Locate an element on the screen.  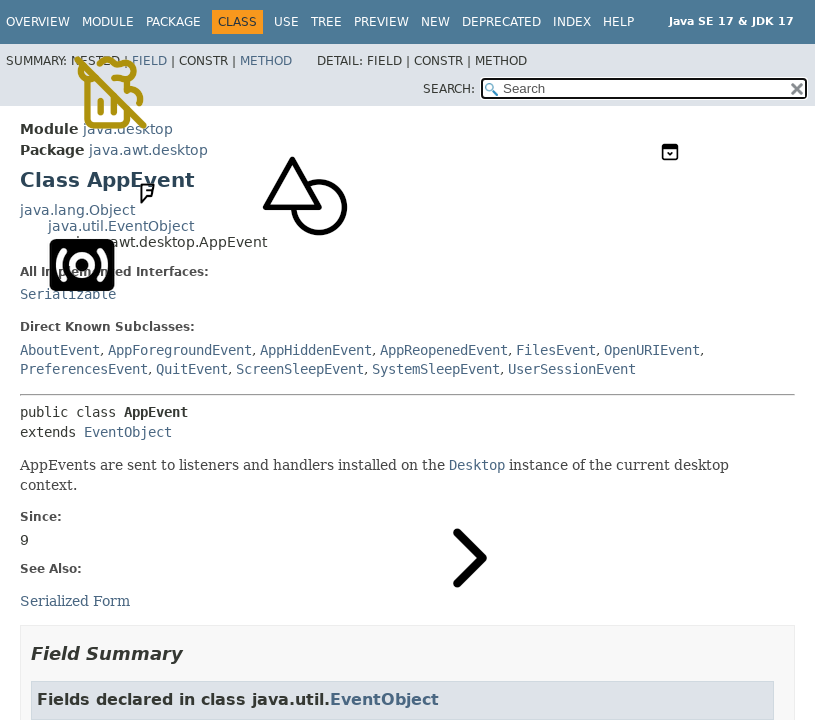
indicates alcohol-free option or venue is located at coordinates (110, 92).